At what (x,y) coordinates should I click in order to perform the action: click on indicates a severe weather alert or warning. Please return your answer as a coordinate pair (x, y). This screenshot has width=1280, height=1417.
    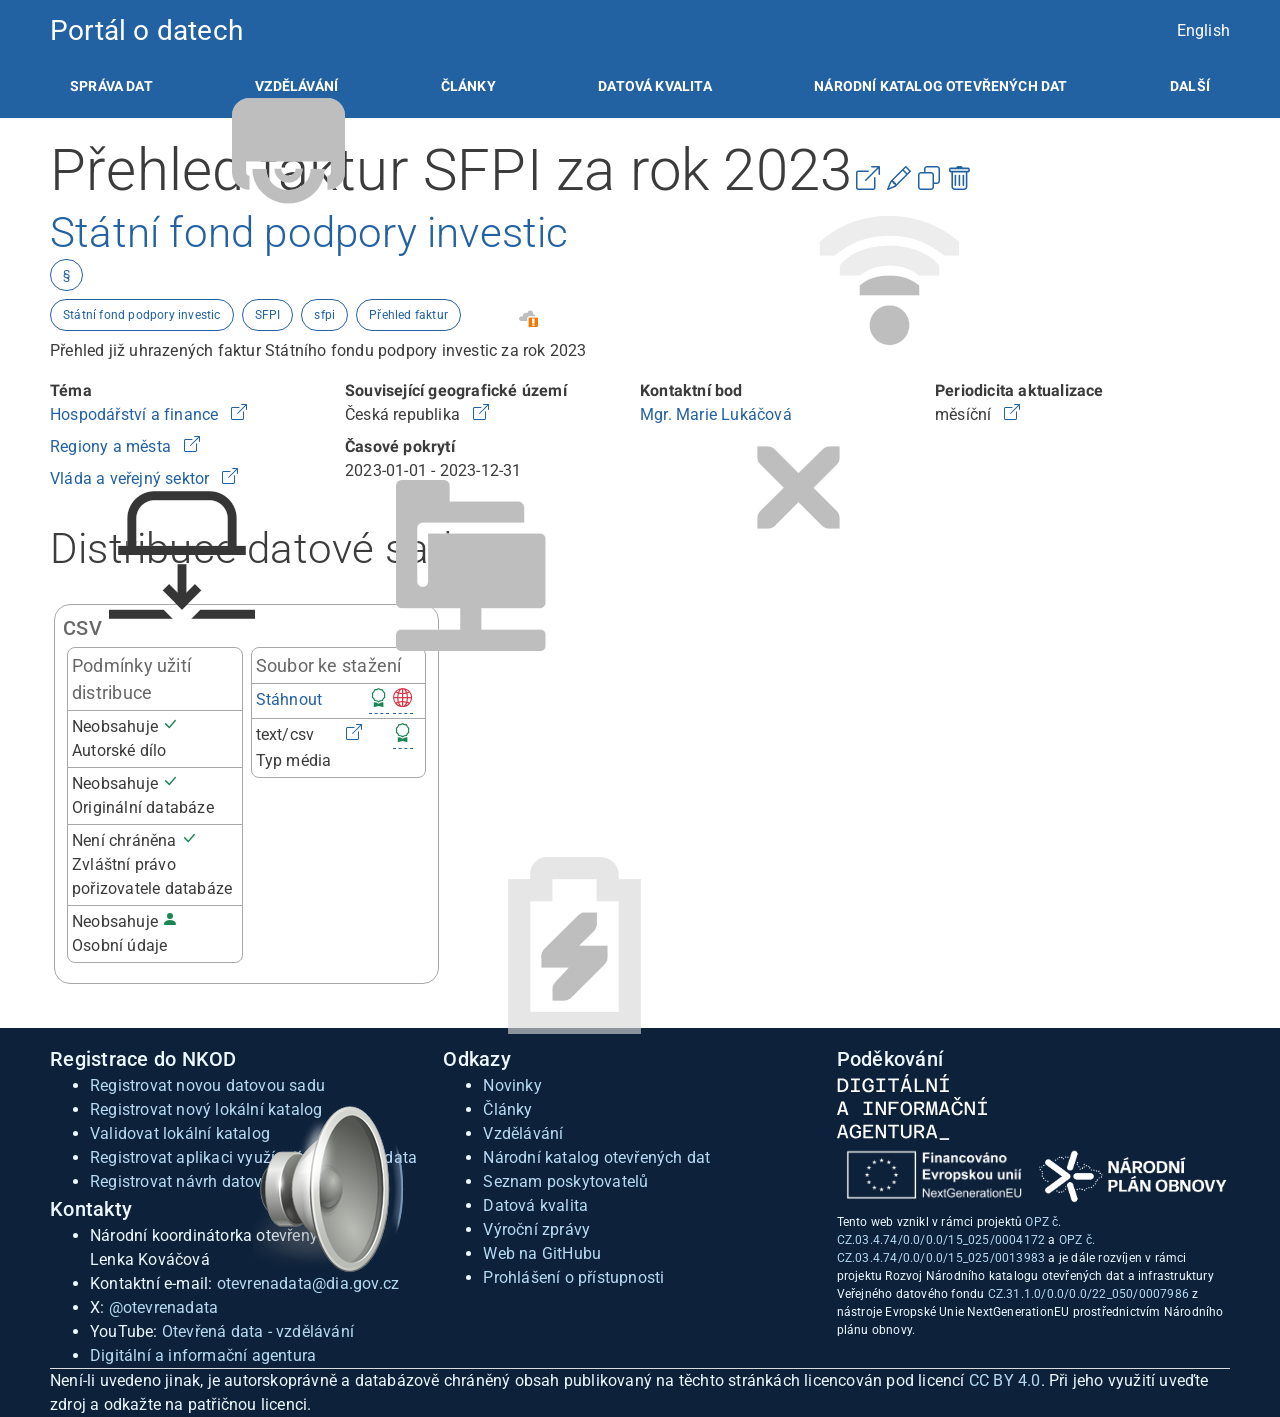
    Looking at the image, I should click on (528, 317).